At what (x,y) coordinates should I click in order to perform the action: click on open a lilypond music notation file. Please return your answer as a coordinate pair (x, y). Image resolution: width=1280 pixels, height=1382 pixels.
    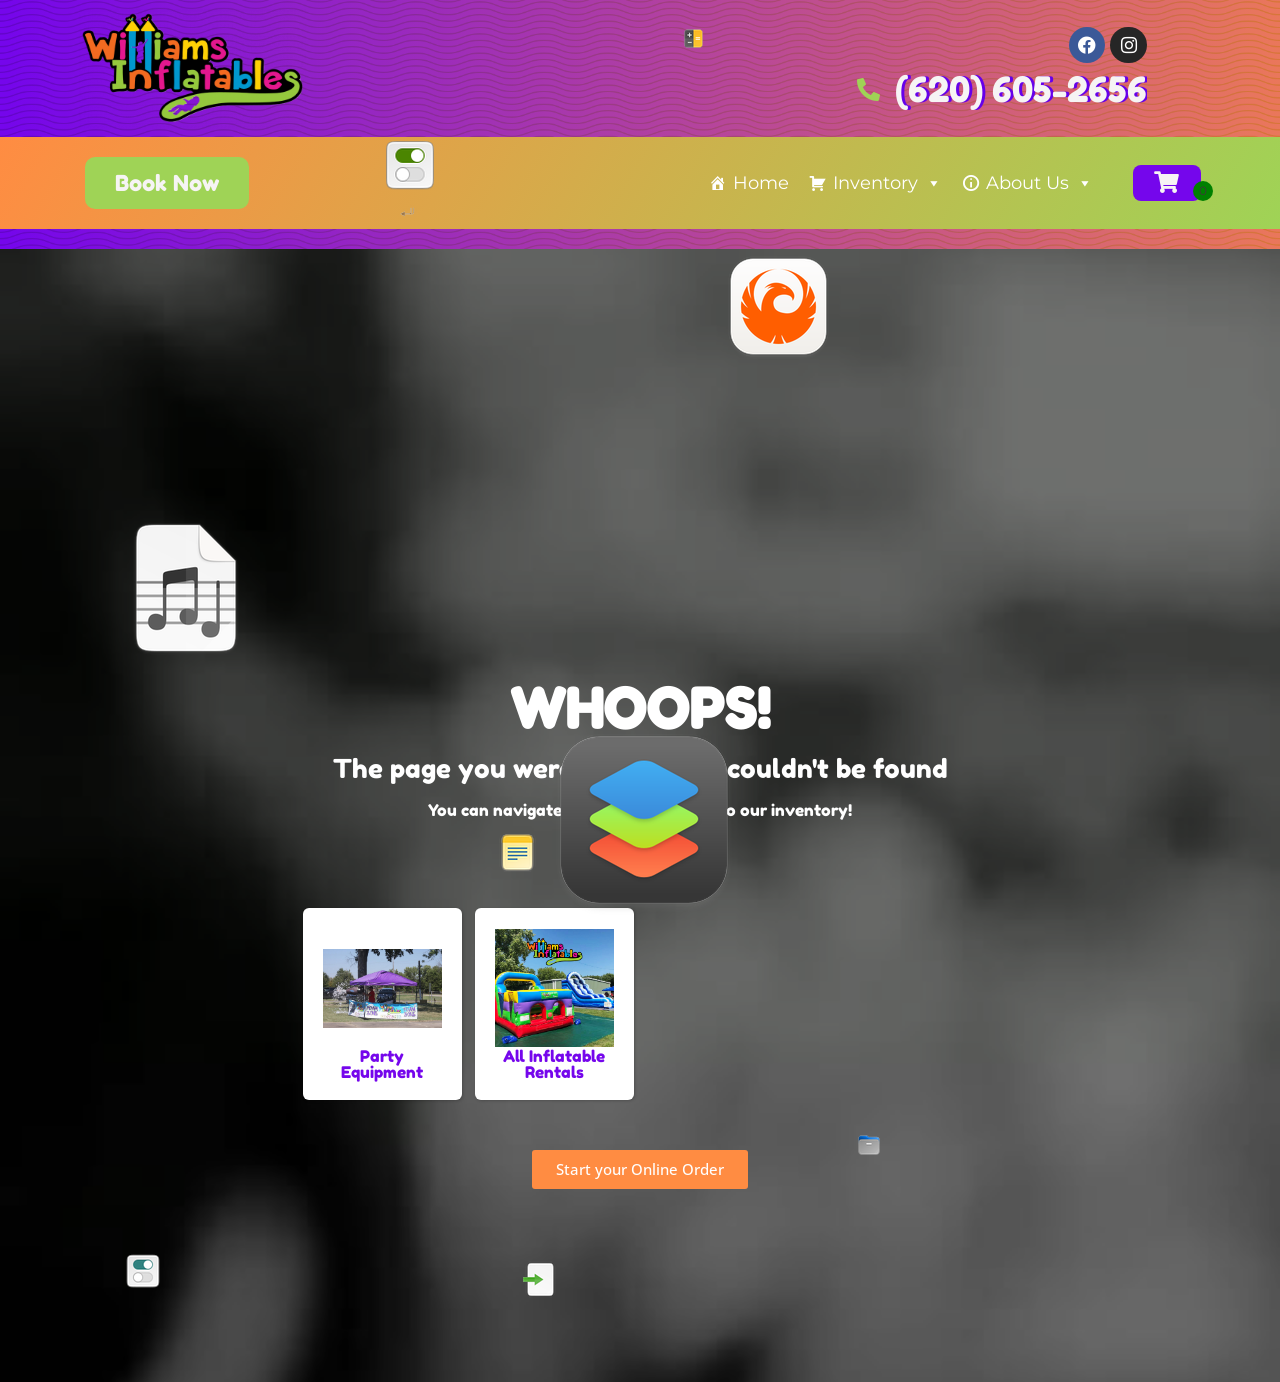
    Looking at the image, I should click on (186, 588).